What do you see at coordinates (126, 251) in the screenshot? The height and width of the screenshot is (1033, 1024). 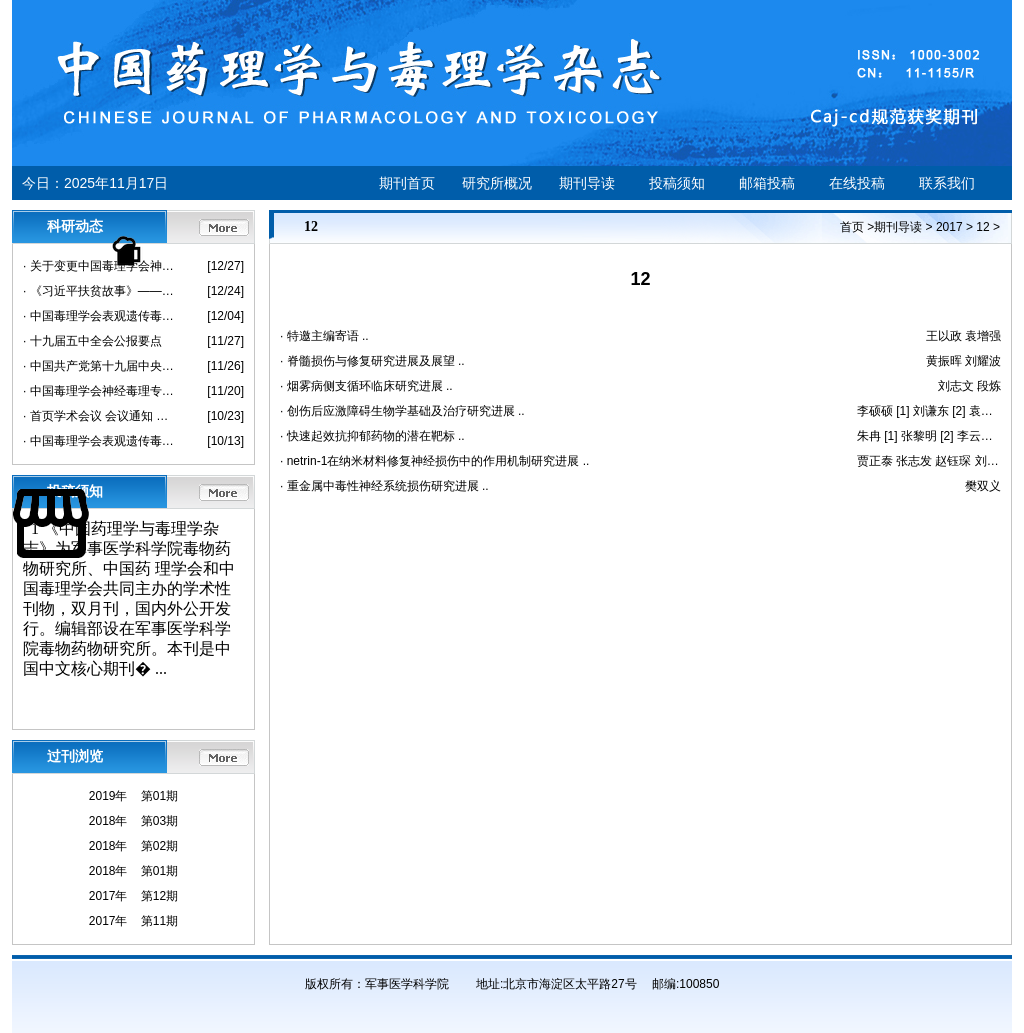 I see `find nearby sports bars or pubs` at bounding box center [126, 251].